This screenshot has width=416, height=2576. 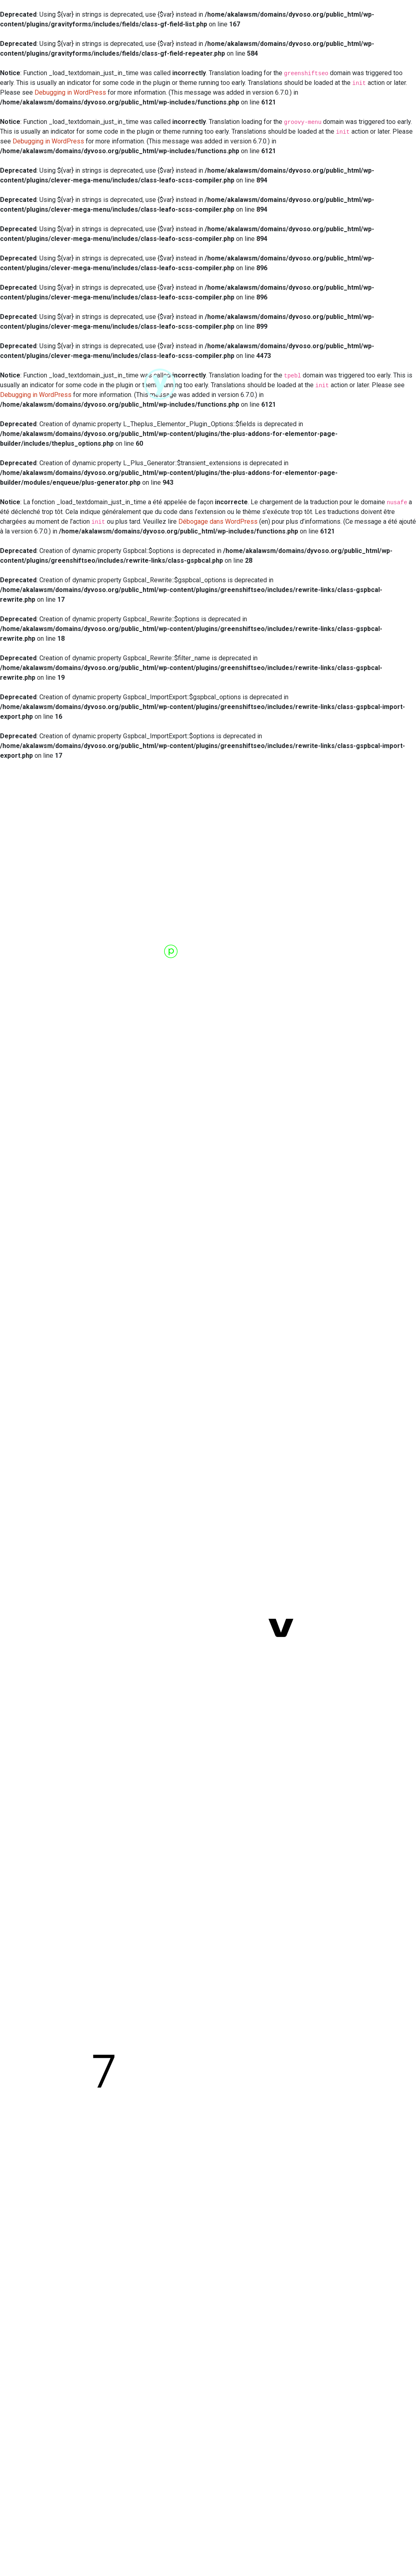 What do you see at coordinates (103, 2071) in the screenshot?
I see `select or insert the number 7` at bounding box center [103, 2071].